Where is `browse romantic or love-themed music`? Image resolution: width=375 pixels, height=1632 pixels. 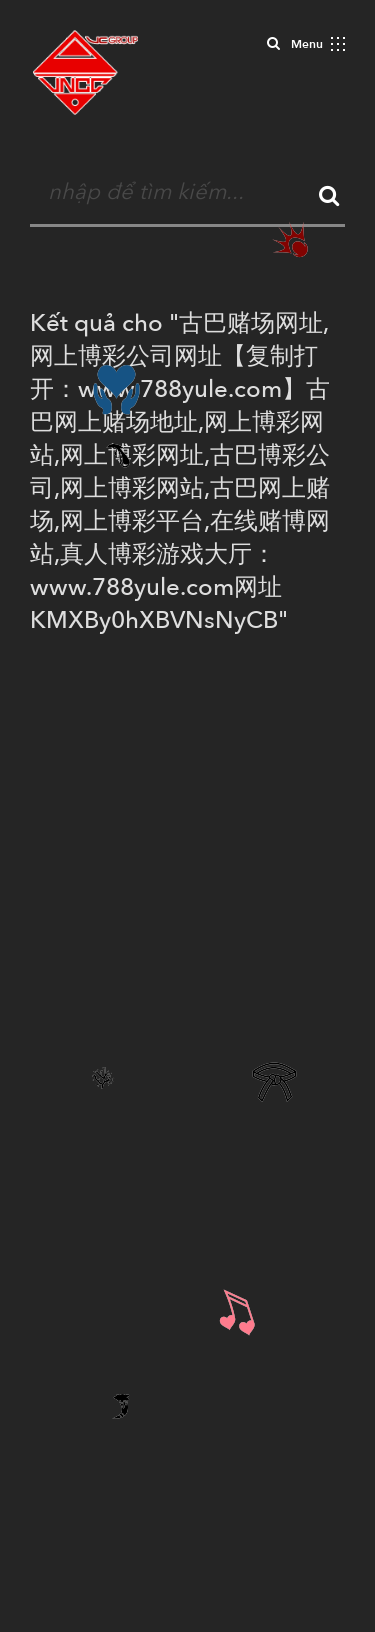
browse romantic or love-themed music is located at coordinates (237, 1312).